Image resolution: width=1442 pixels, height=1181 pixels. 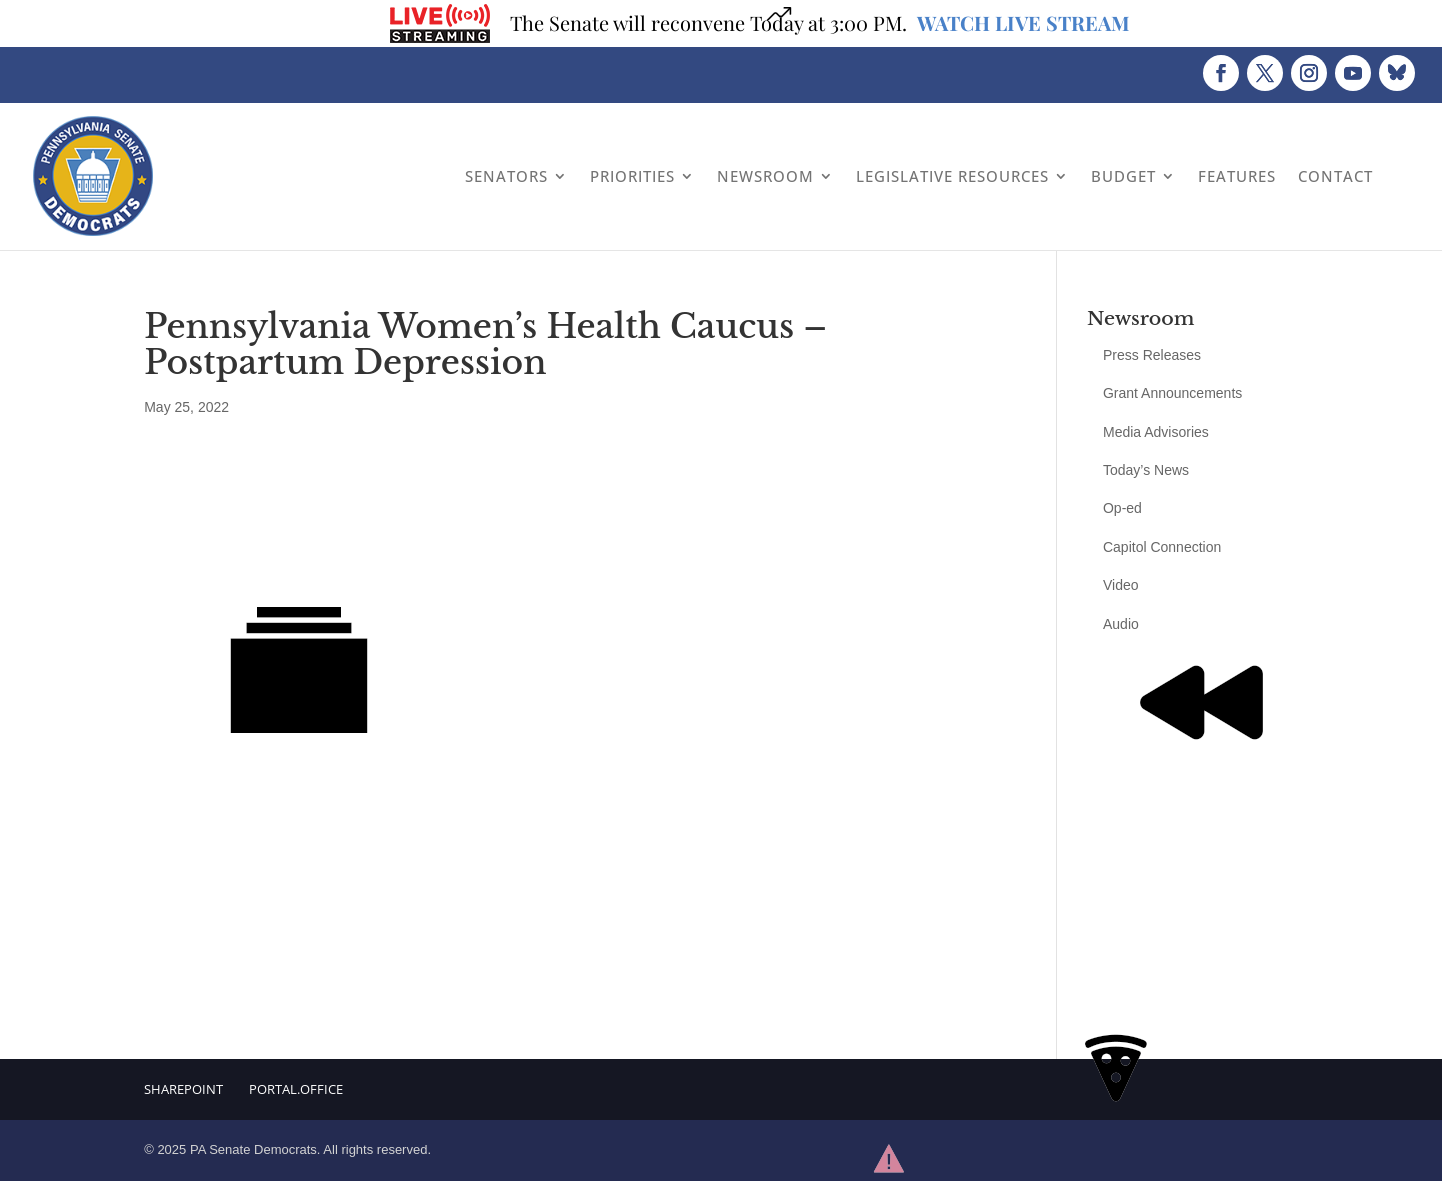 I want to click on browse food delivery options, so click(x=1116, y=1068).